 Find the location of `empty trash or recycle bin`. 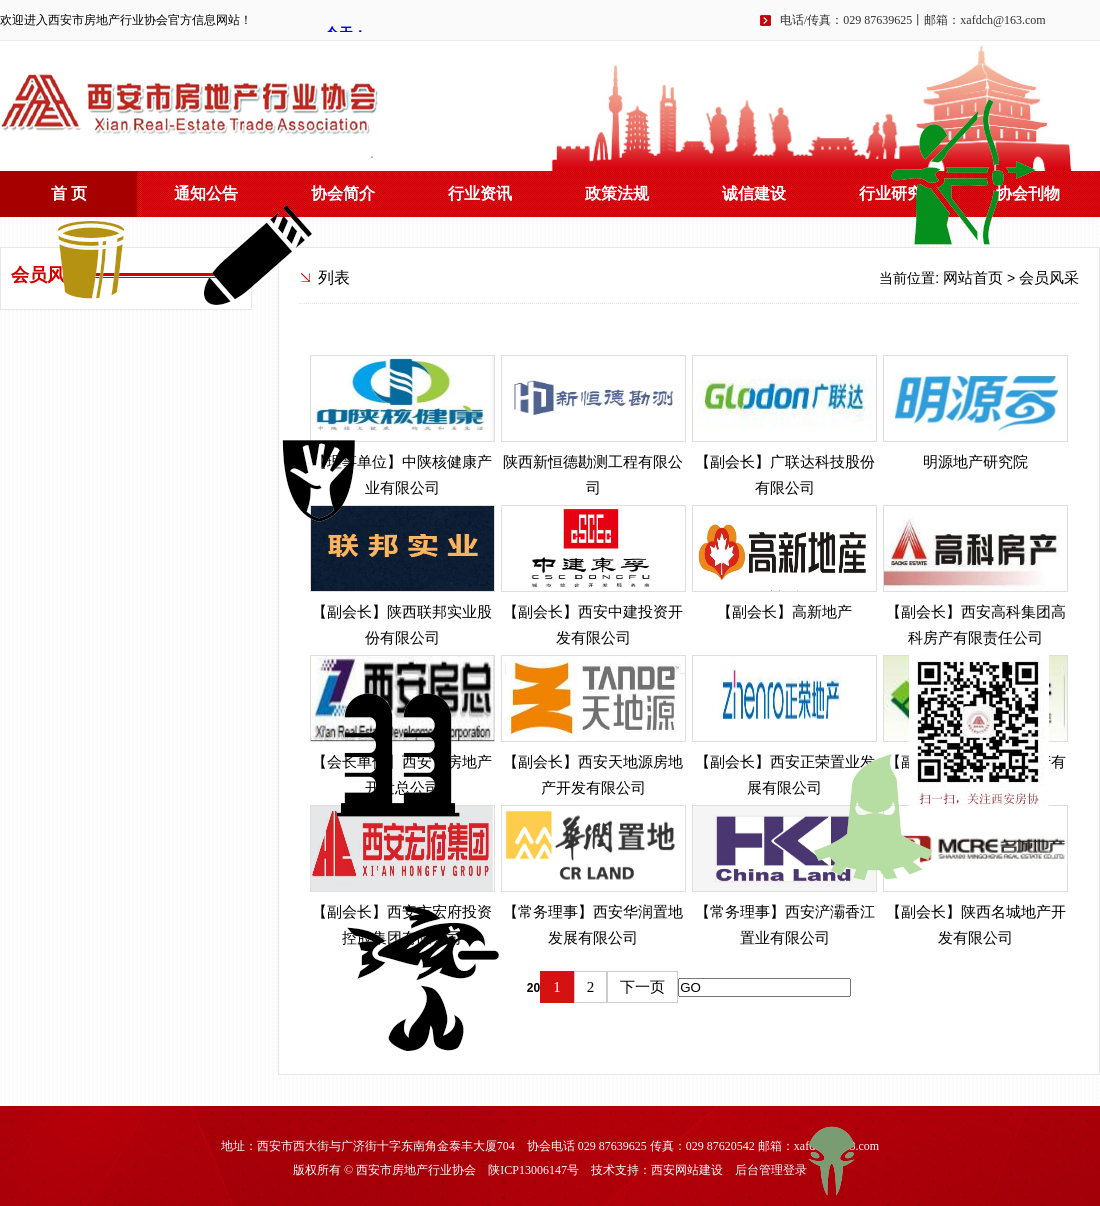

empty trash or recycle bin is located at coordinates (91, 247).